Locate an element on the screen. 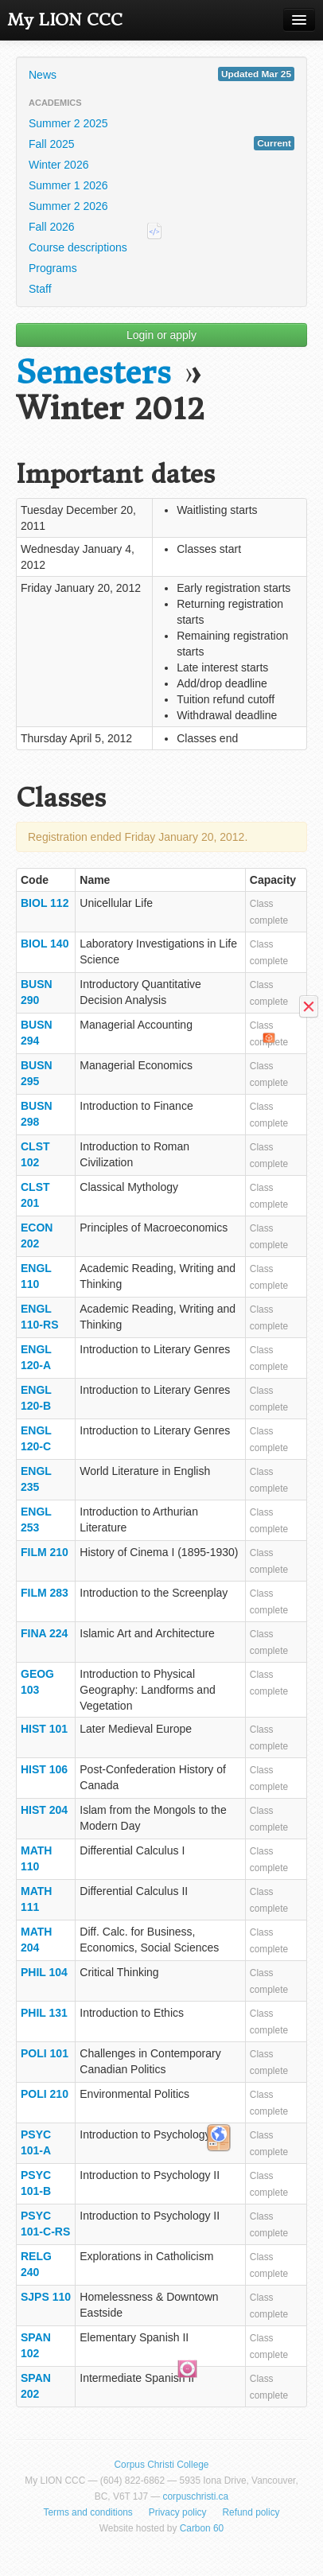 The image size is (323, 2576). an HTML or code file is located at coordinates (154, 231).